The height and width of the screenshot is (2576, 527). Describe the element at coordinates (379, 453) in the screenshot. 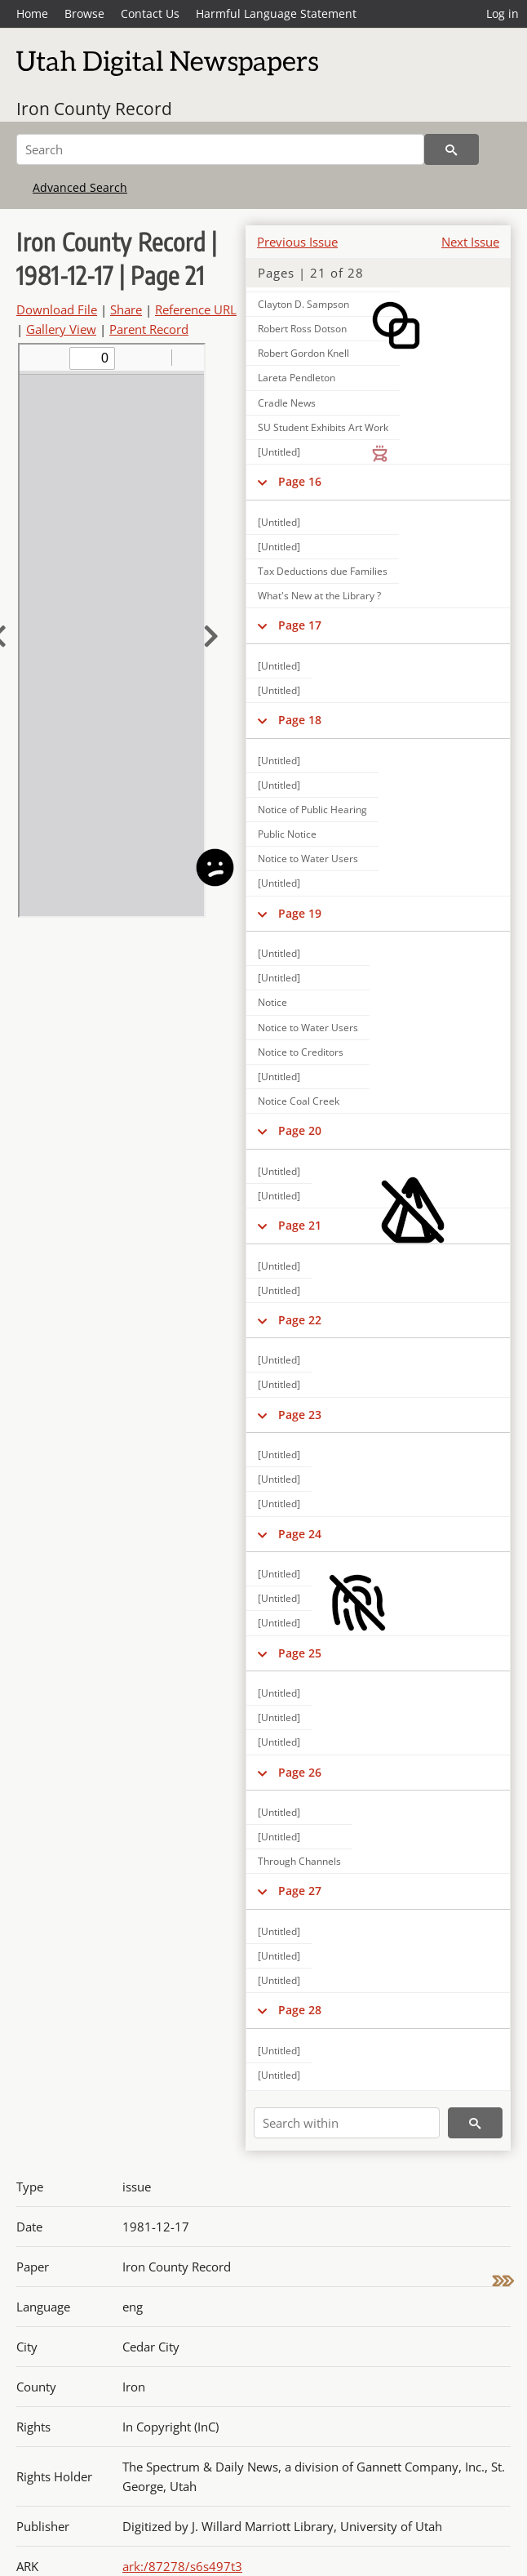

I see `access grill or barbecue settings` at that location.